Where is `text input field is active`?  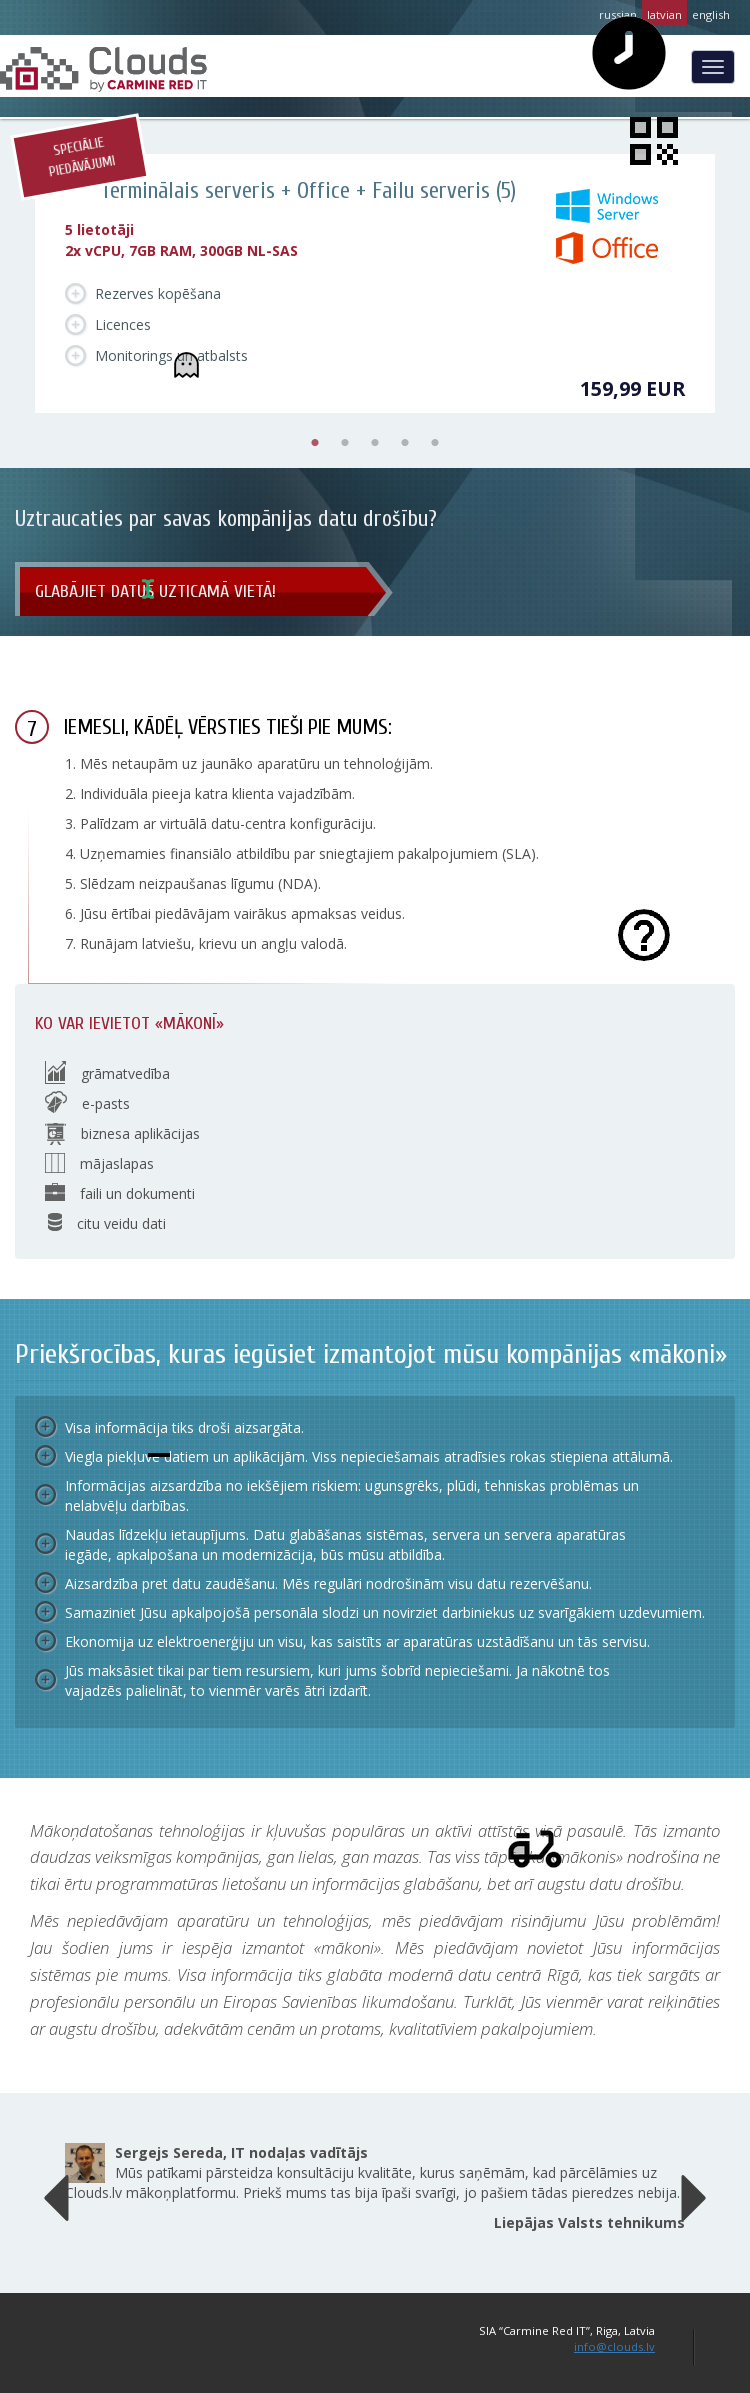
text input field is active is located at coordinates (148, 589).